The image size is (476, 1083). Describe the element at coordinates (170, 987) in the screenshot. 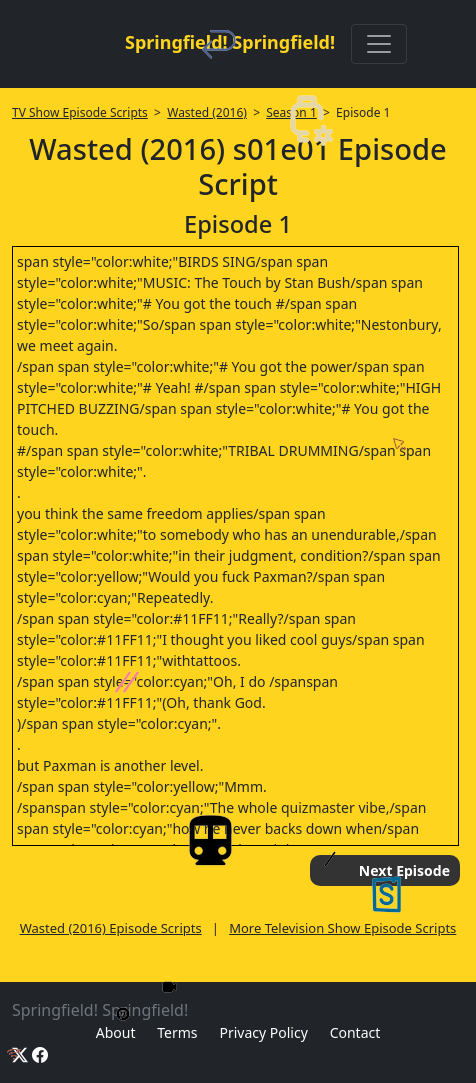

I see `start a video call` at that location.